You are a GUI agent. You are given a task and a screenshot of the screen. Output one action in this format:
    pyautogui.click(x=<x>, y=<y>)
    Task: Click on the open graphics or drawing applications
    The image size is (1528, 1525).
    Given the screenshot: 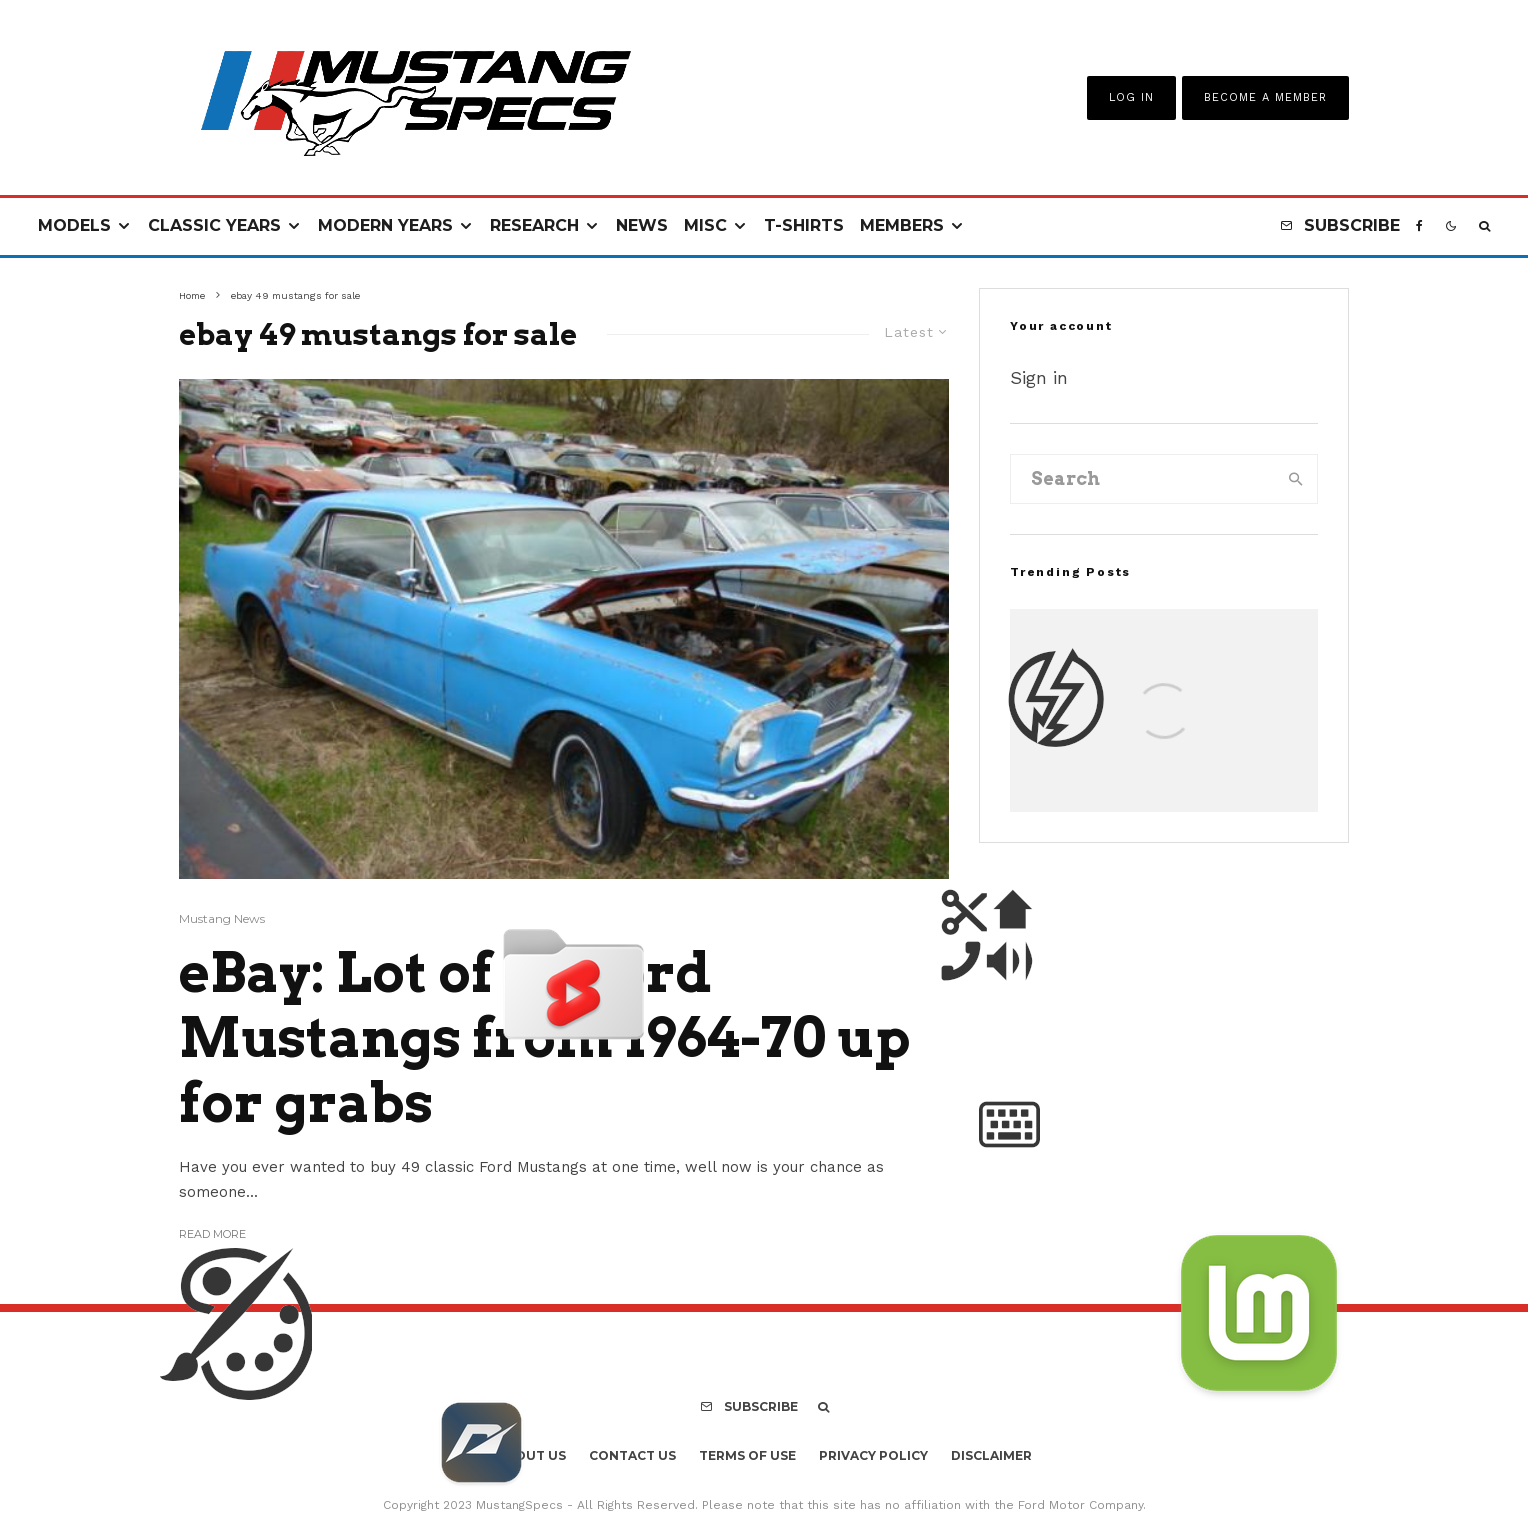 What is the action you would take?
    pyautogui.click(x=236, y=1324)
    